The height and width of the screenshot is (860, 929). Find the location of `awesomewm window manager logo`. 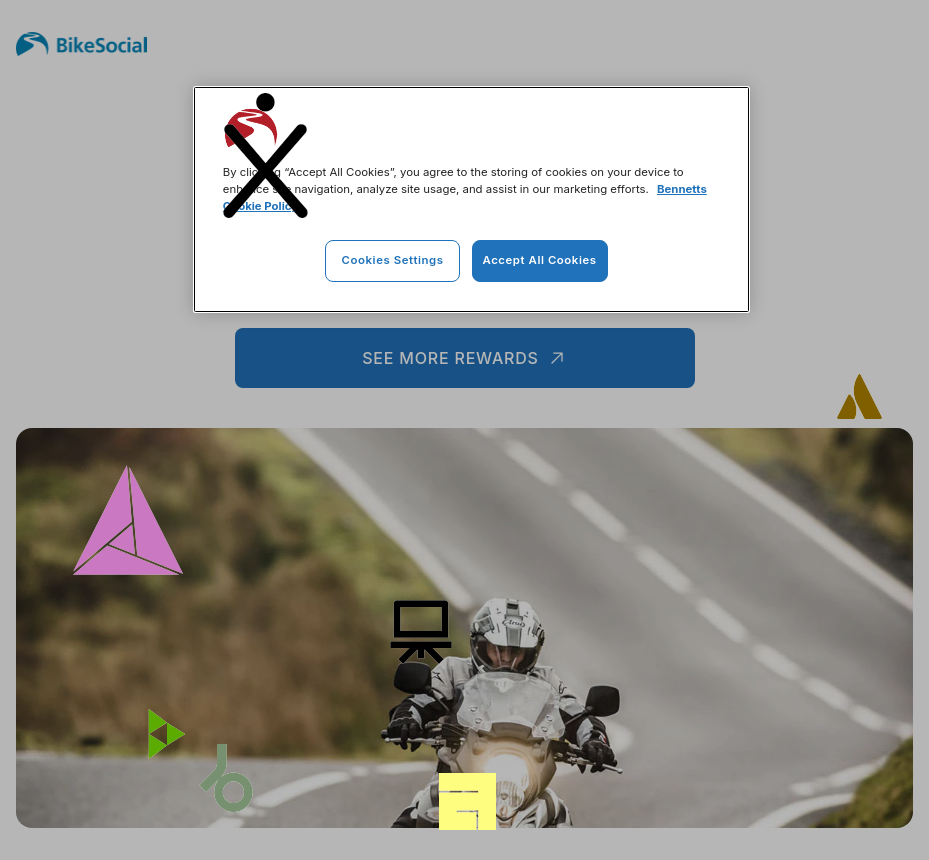

awesomewm window manager logo is located at coordinates (467, 801).